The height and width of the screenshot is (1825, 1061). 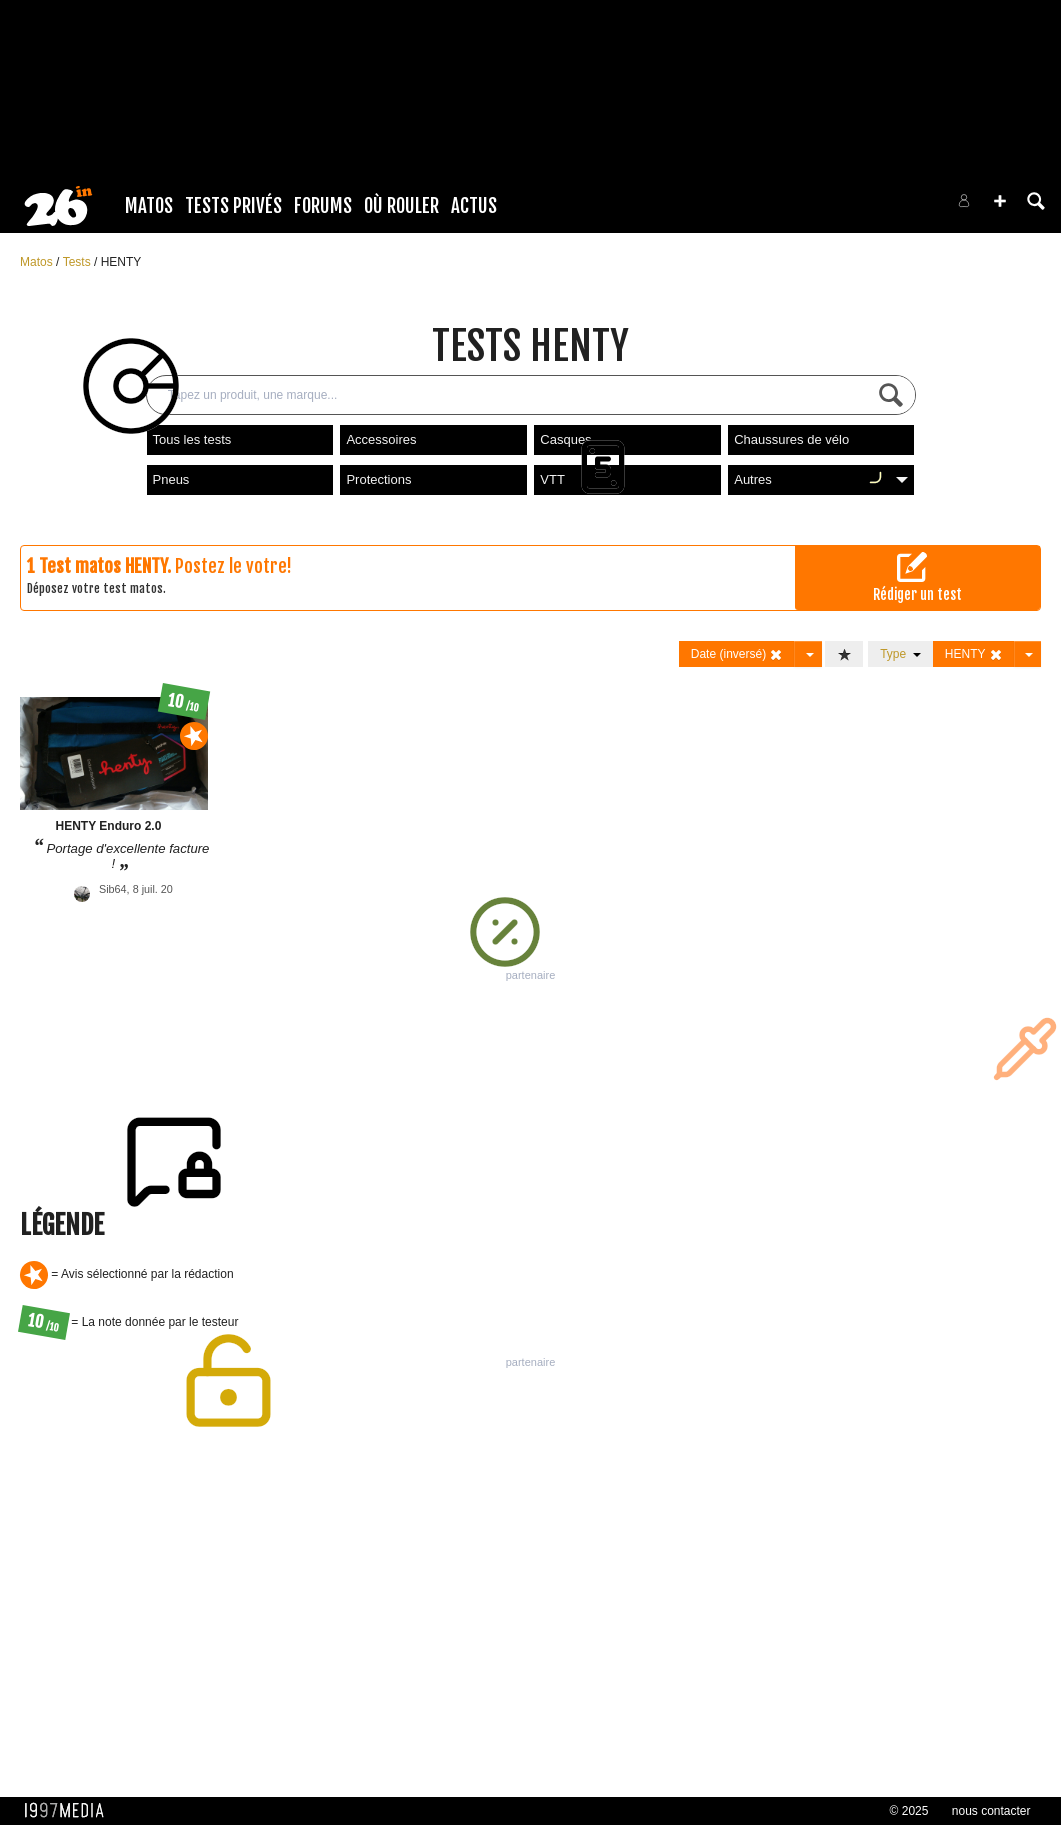 What do you see at coordinates (174, 1160) in the screenshot?
I see `access encrypted or private messages` at bounding box center [174, 1160].